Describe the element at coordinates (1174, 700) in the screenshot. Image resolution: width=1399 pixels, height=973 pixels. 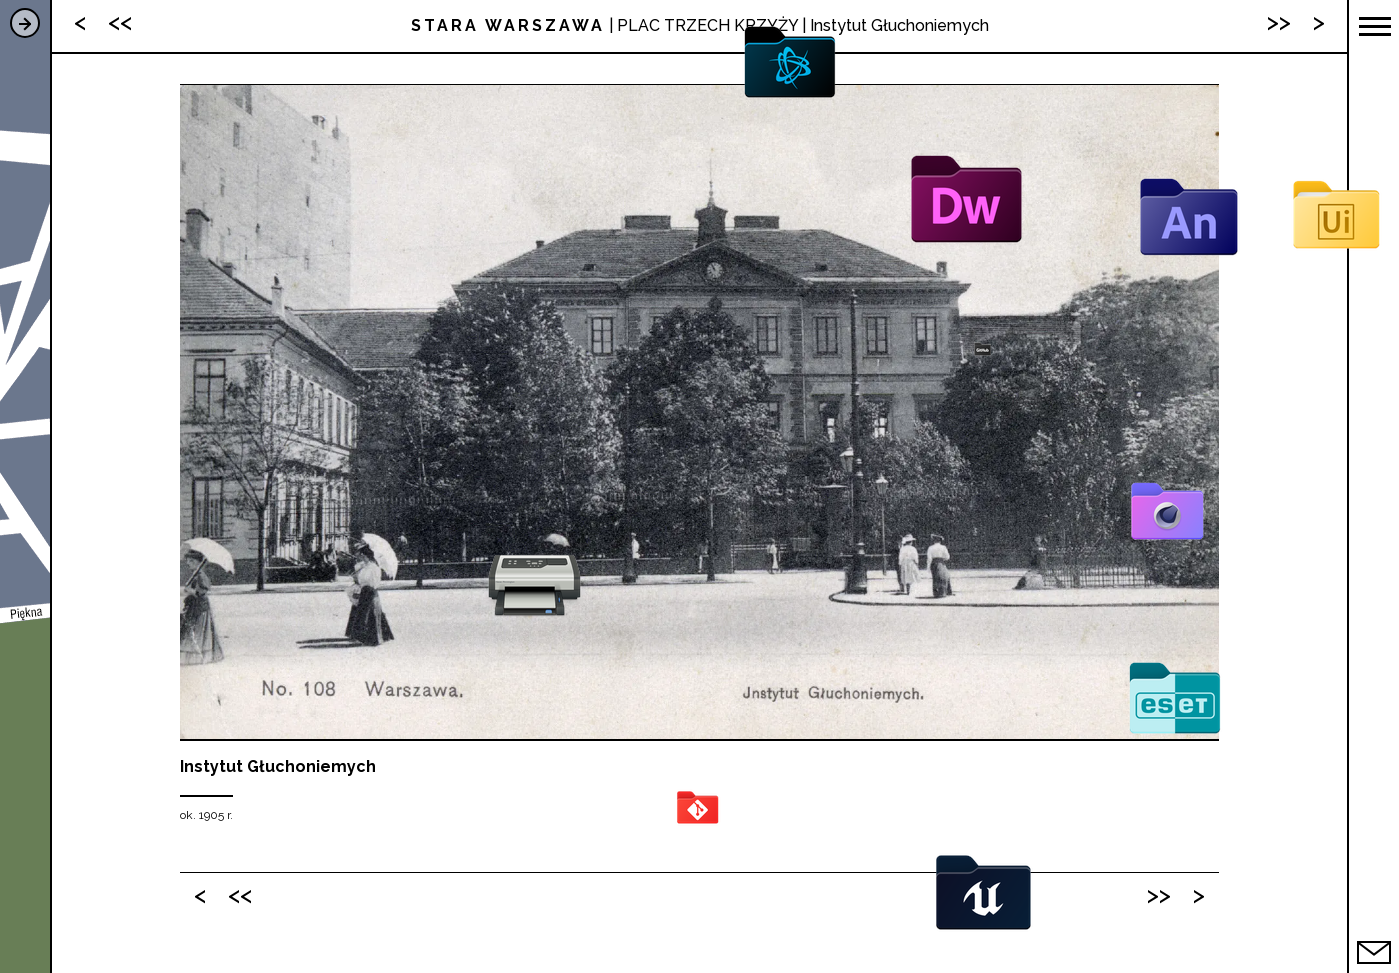
I see `open eset antivirus files folder` at that location.